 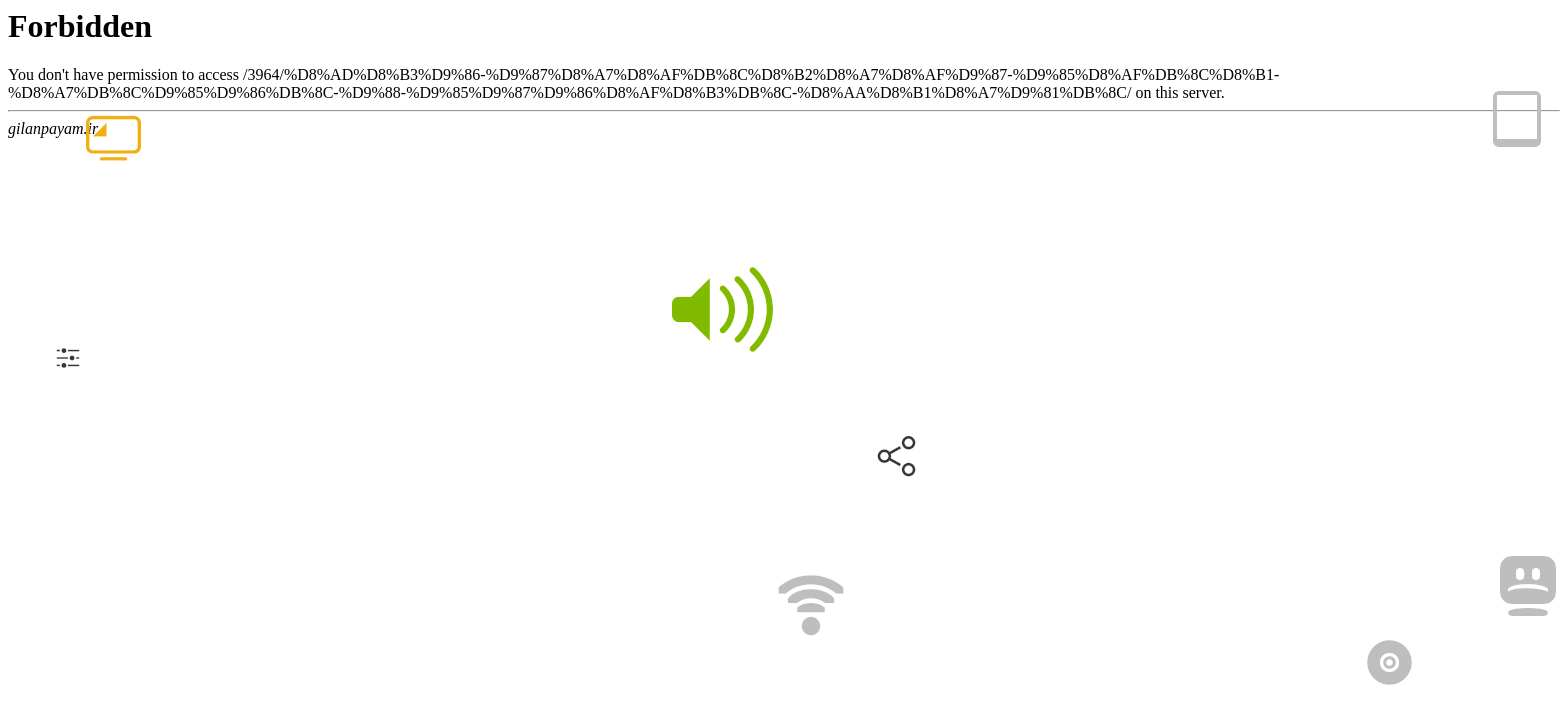 What do you see at coordinates (811, 603) in the screenshot?
I see `indicates excellent wireless network signal strength` at bounding box center [811, 603].